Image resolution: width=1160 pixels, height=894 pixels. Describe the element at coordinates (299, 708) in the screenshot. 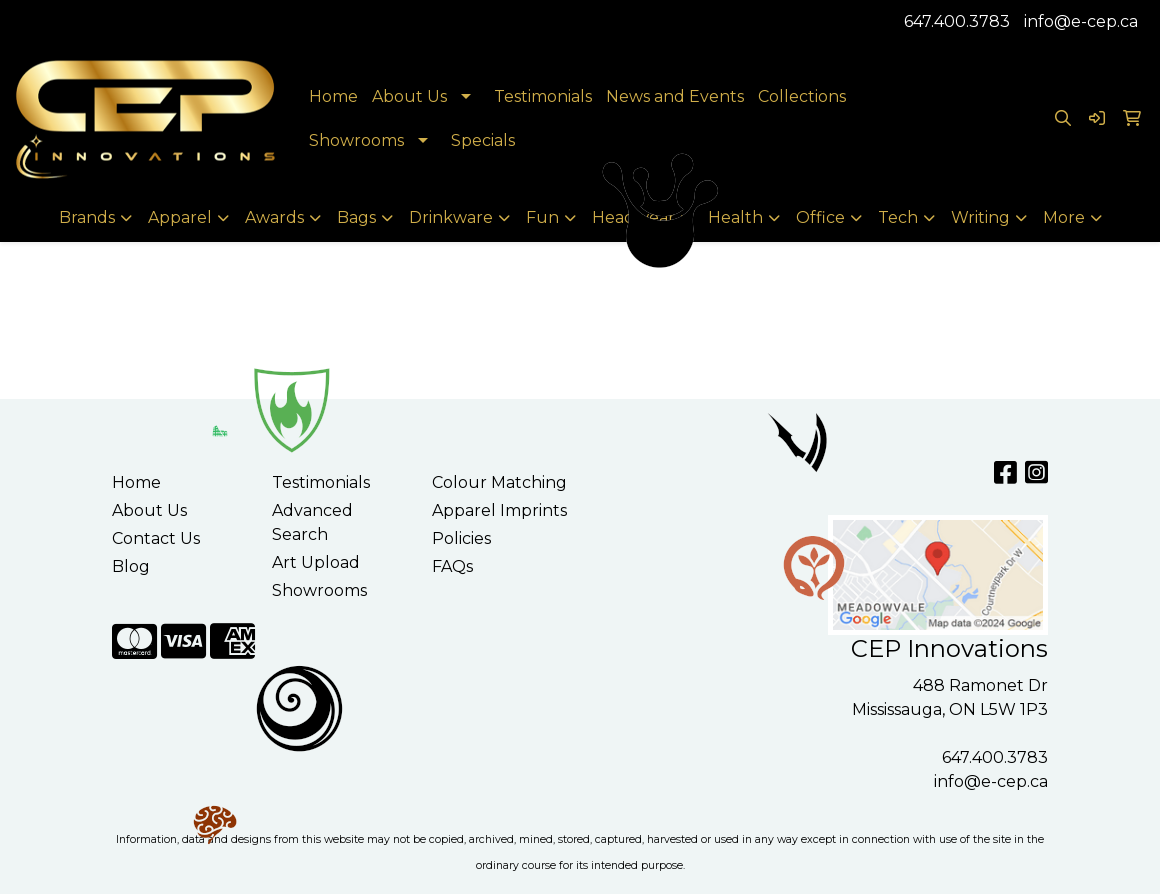

I see `collectible shell currency or treasure item` at that location.